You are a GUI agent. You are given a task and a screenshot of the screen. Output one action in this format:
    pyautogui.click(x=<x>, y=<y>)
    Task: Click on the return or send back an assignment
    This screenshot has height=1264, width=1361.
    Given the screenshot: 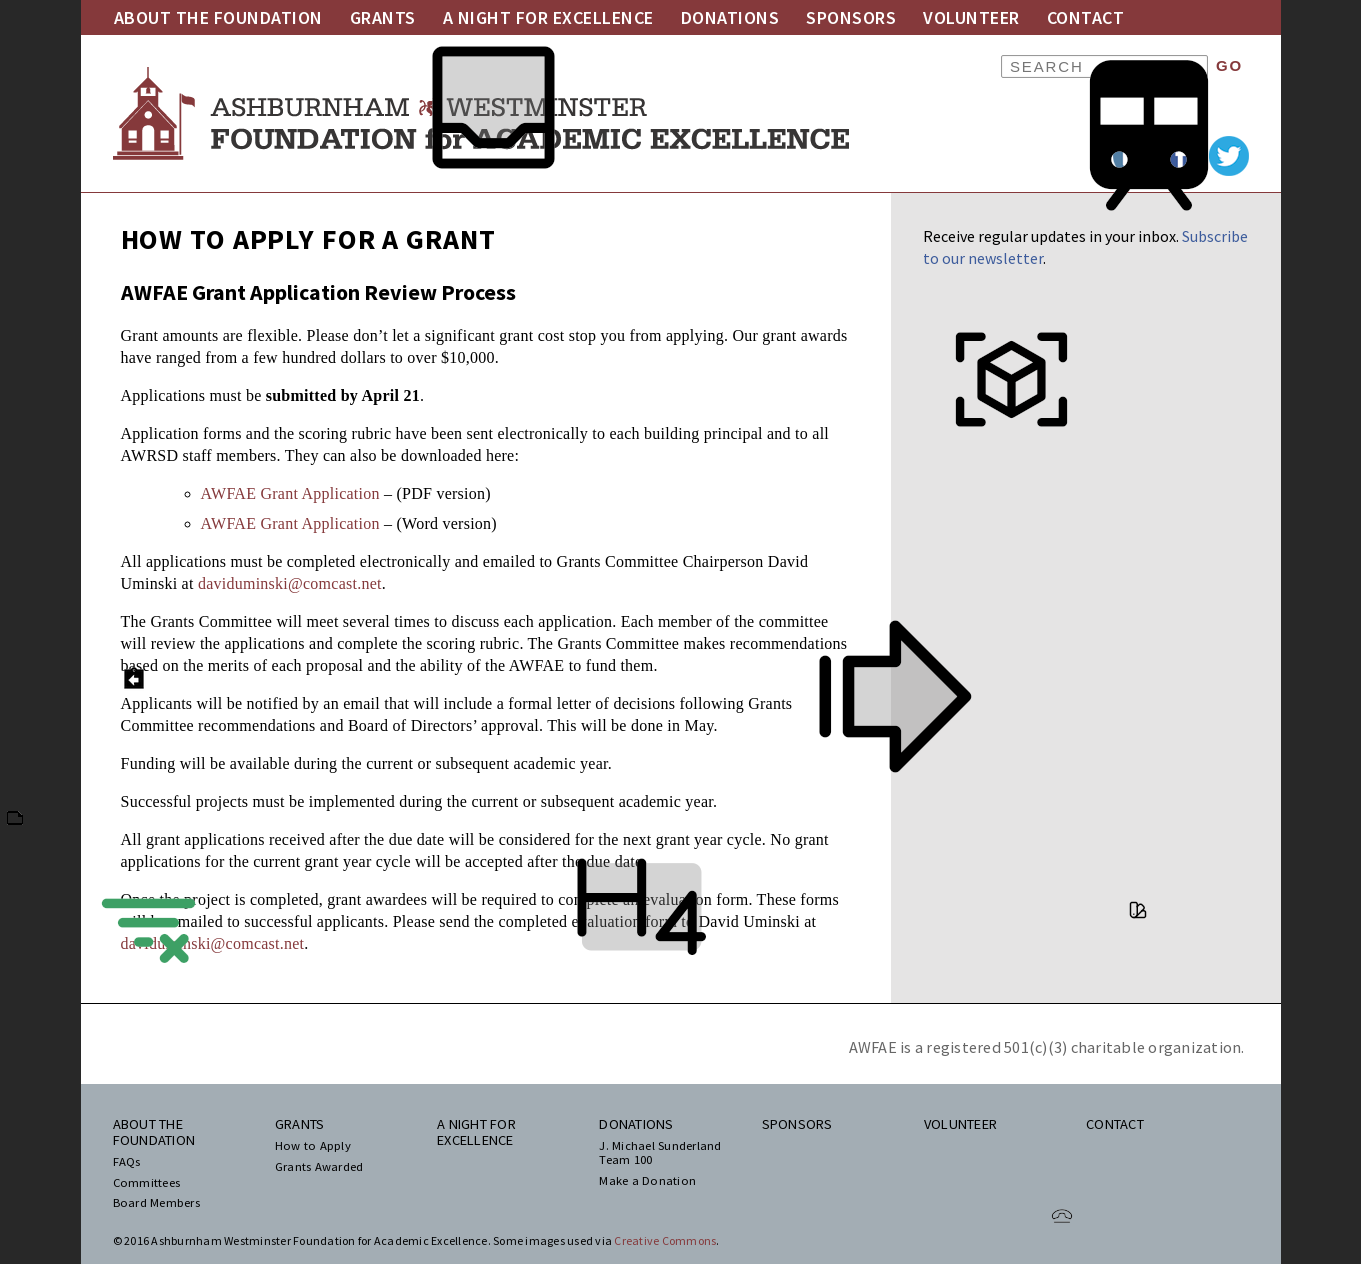 What is the action you would take?
    pyautogui.click(x=134, y=679)
    